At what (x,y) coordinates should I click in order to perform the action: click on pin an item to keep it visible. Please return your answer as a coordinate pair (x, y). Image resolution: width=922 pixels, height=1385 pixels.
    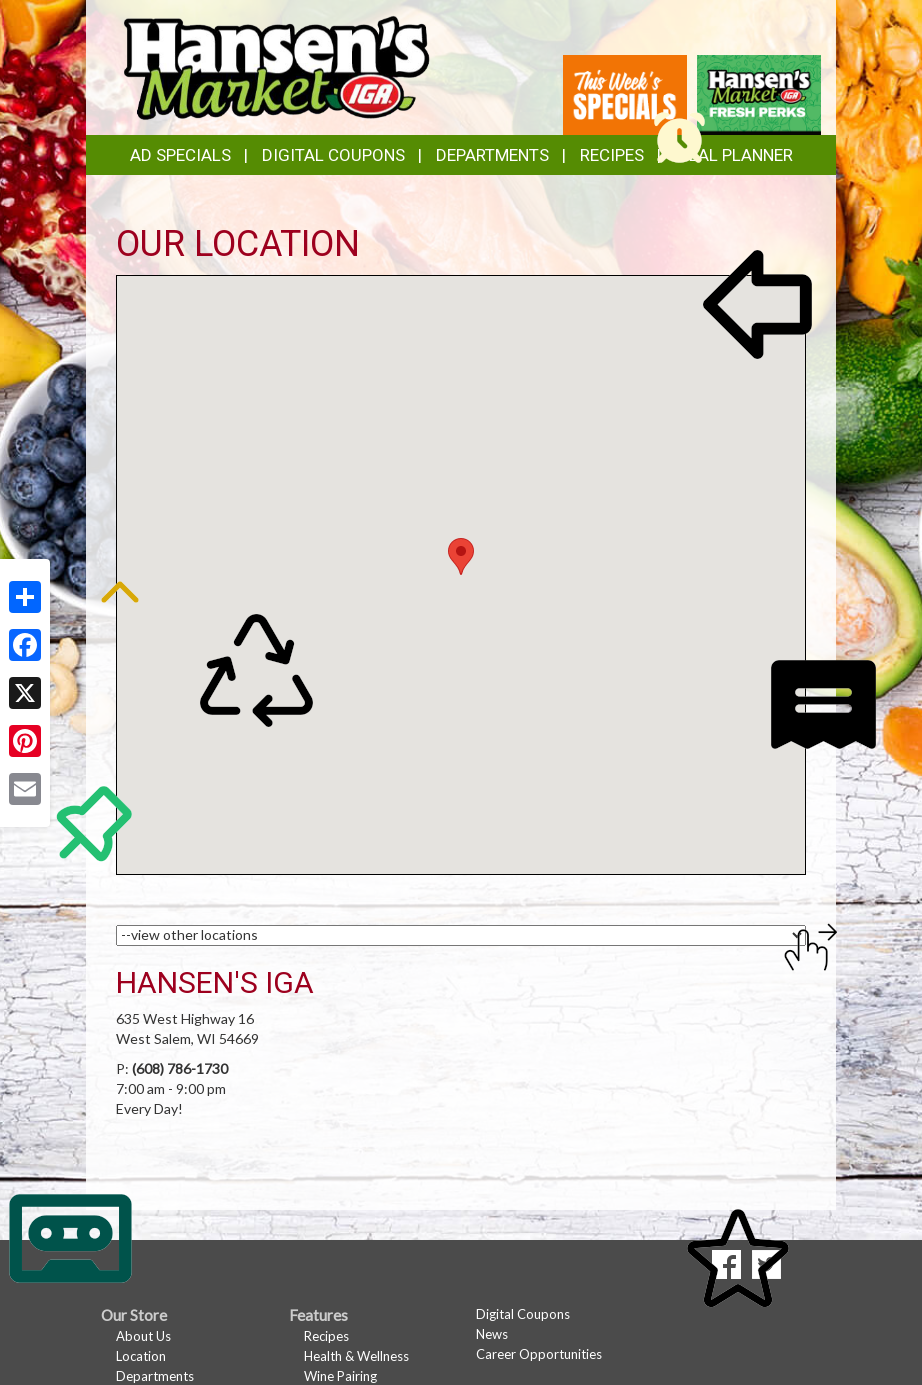
    Looking at the image, I should click on (91, 826).